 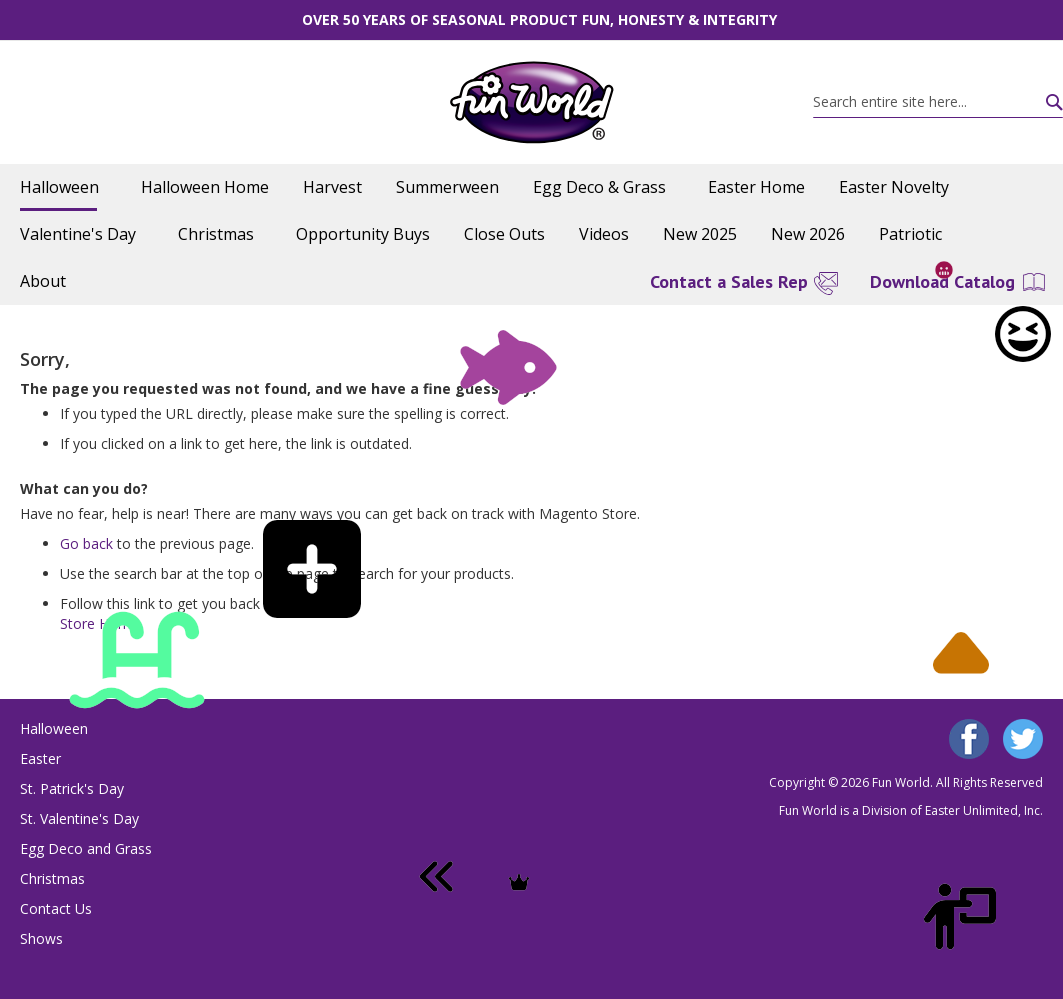 What do you see at coordinates (1023, 334) in the screenshot?
I see `react with a laughing emoji` at bounding box center [1023, 334].